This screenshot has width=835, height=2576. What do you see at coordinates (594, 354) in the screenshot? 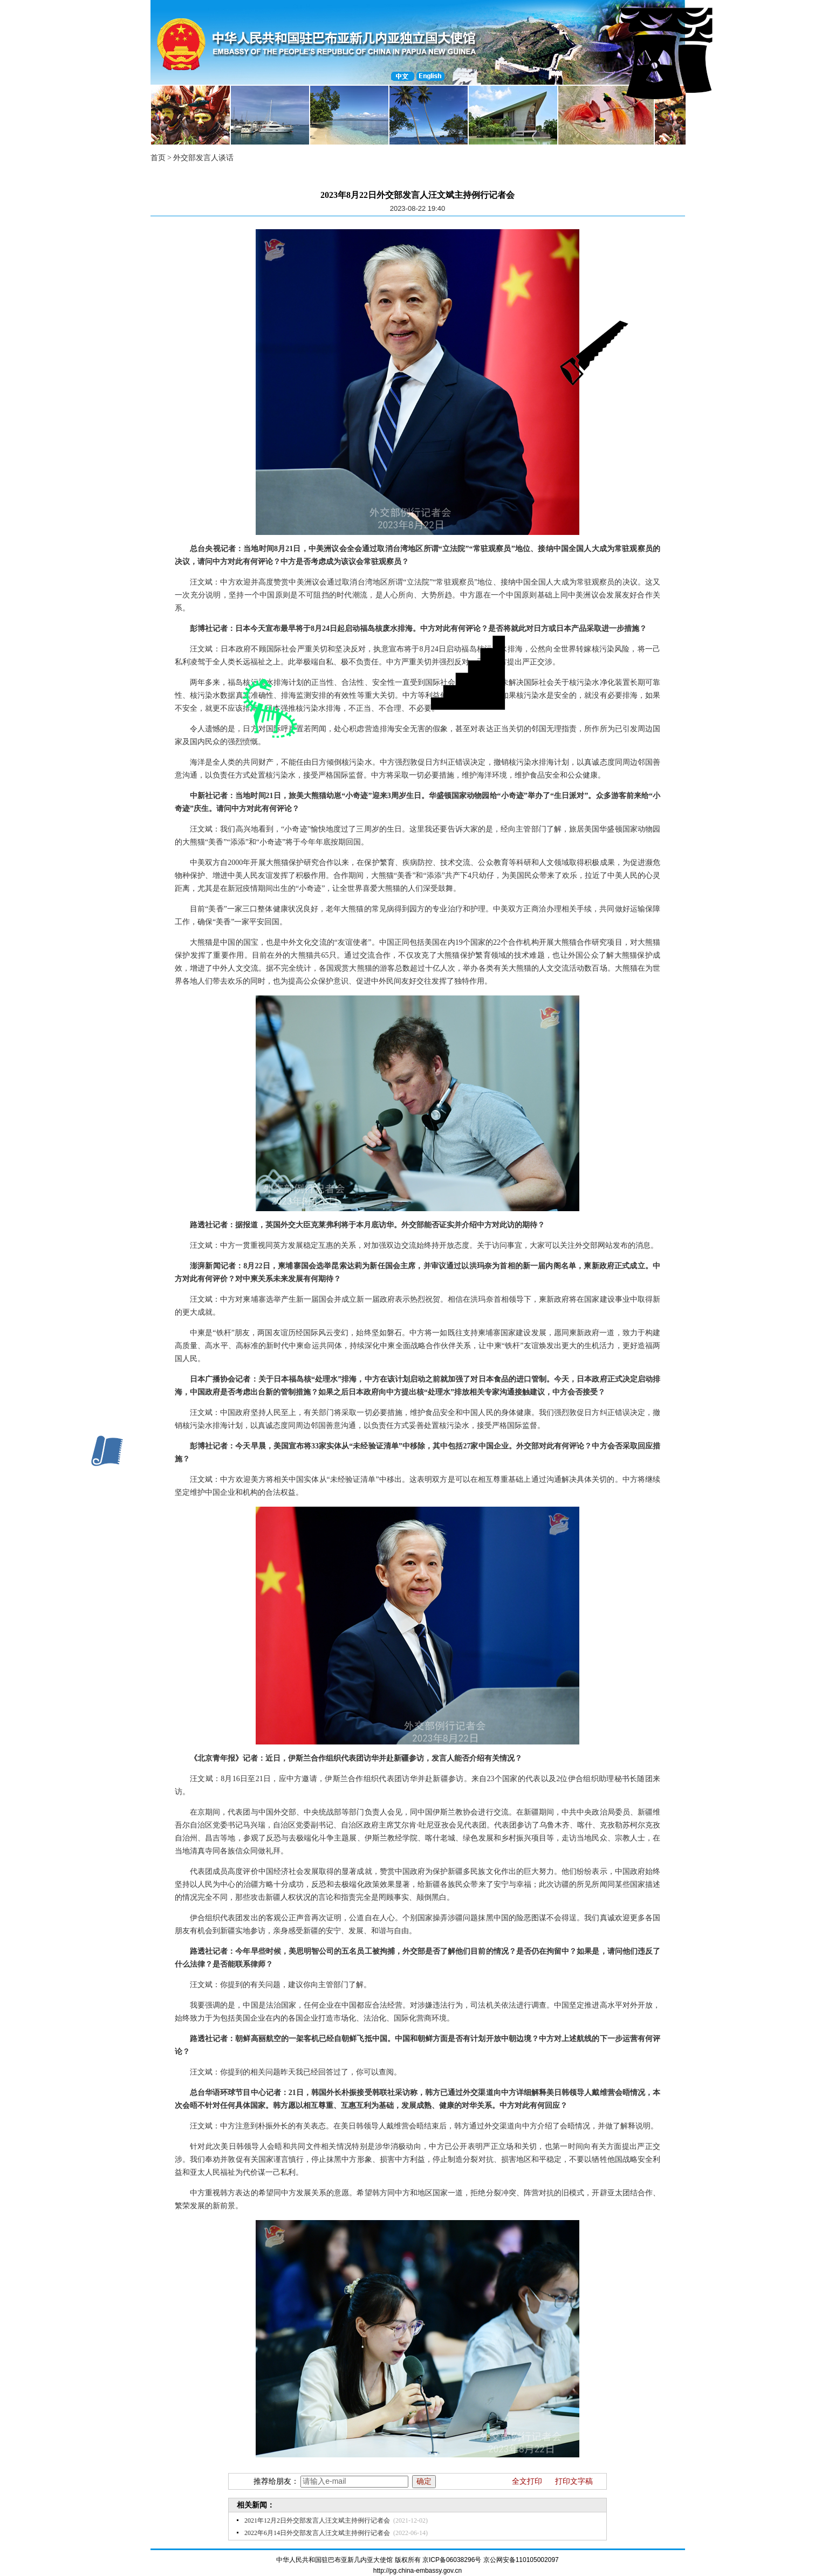
I see `access woodworking or carpentry tools` at bounding box center [594, 354].